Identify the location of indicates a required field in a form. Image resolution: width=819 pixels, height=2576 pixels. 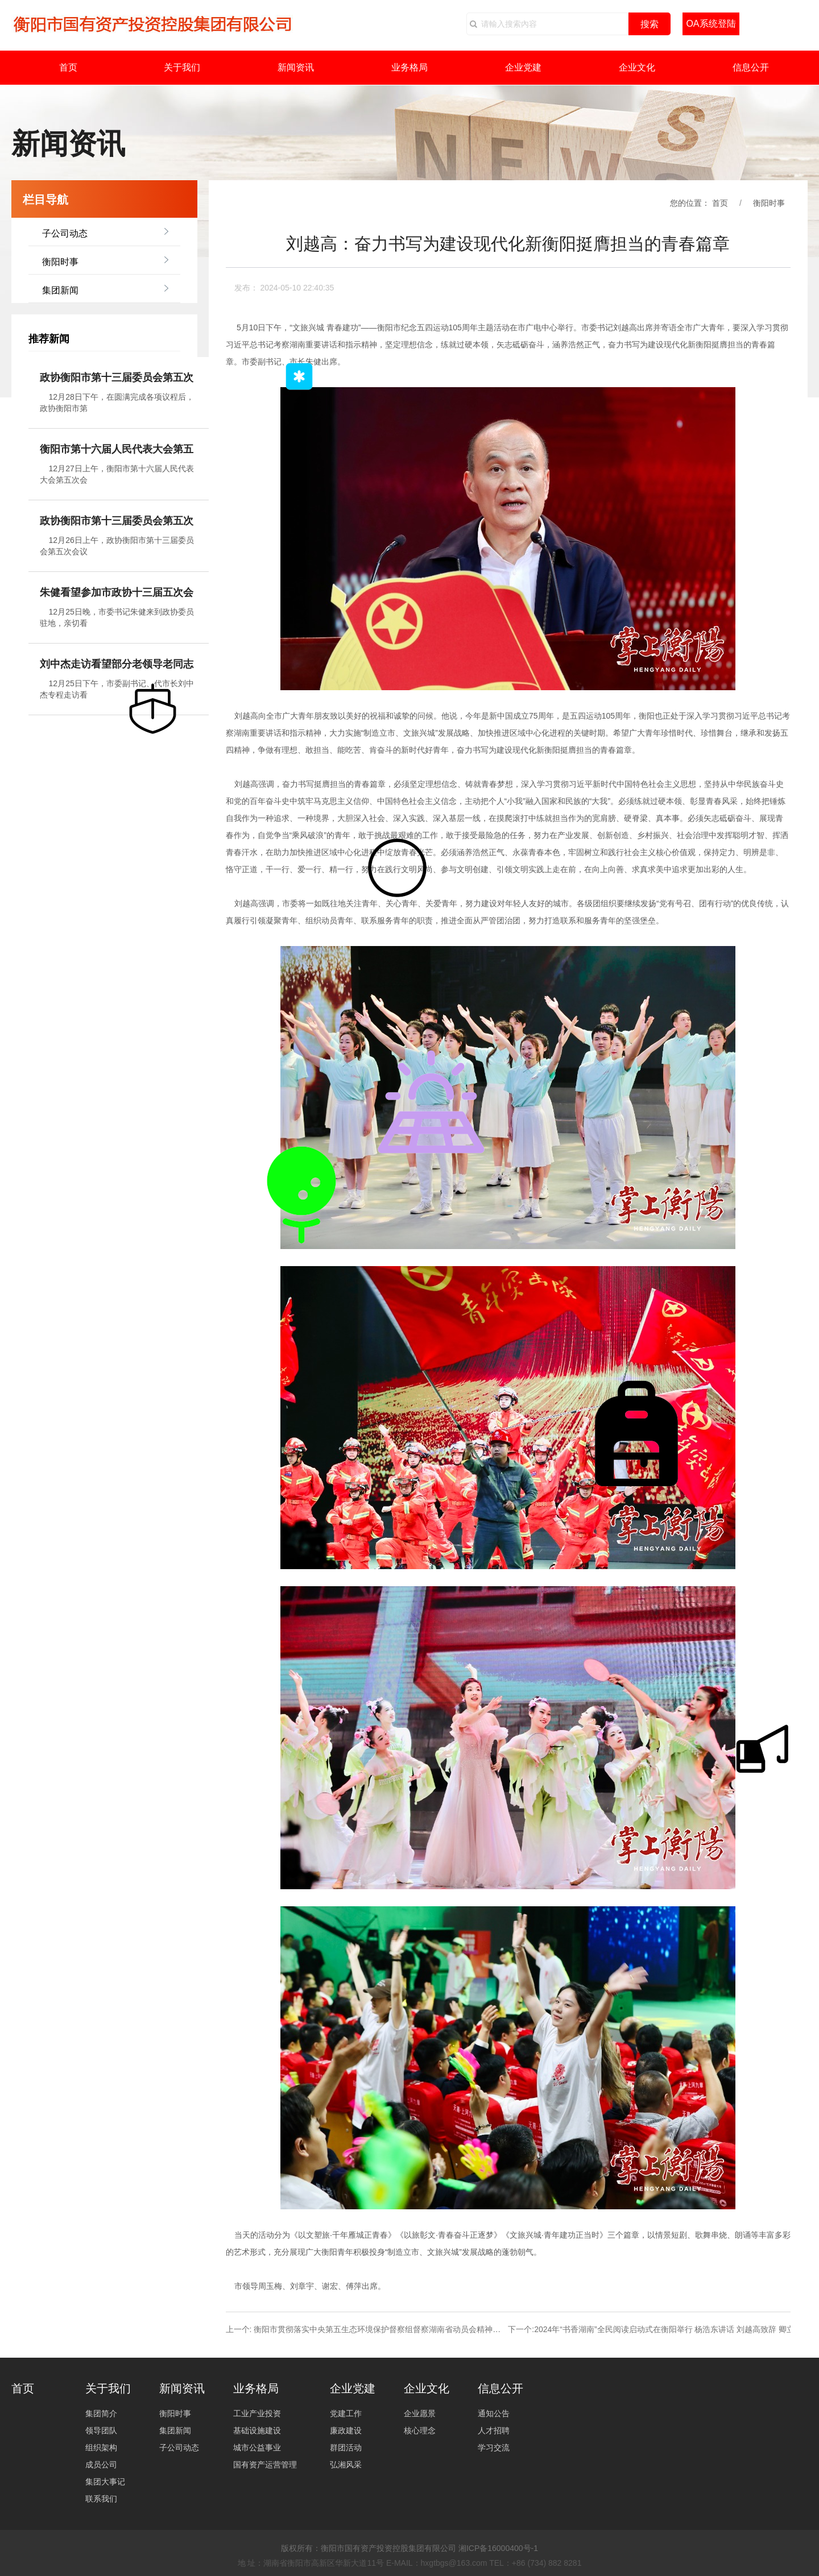
(299, 376).